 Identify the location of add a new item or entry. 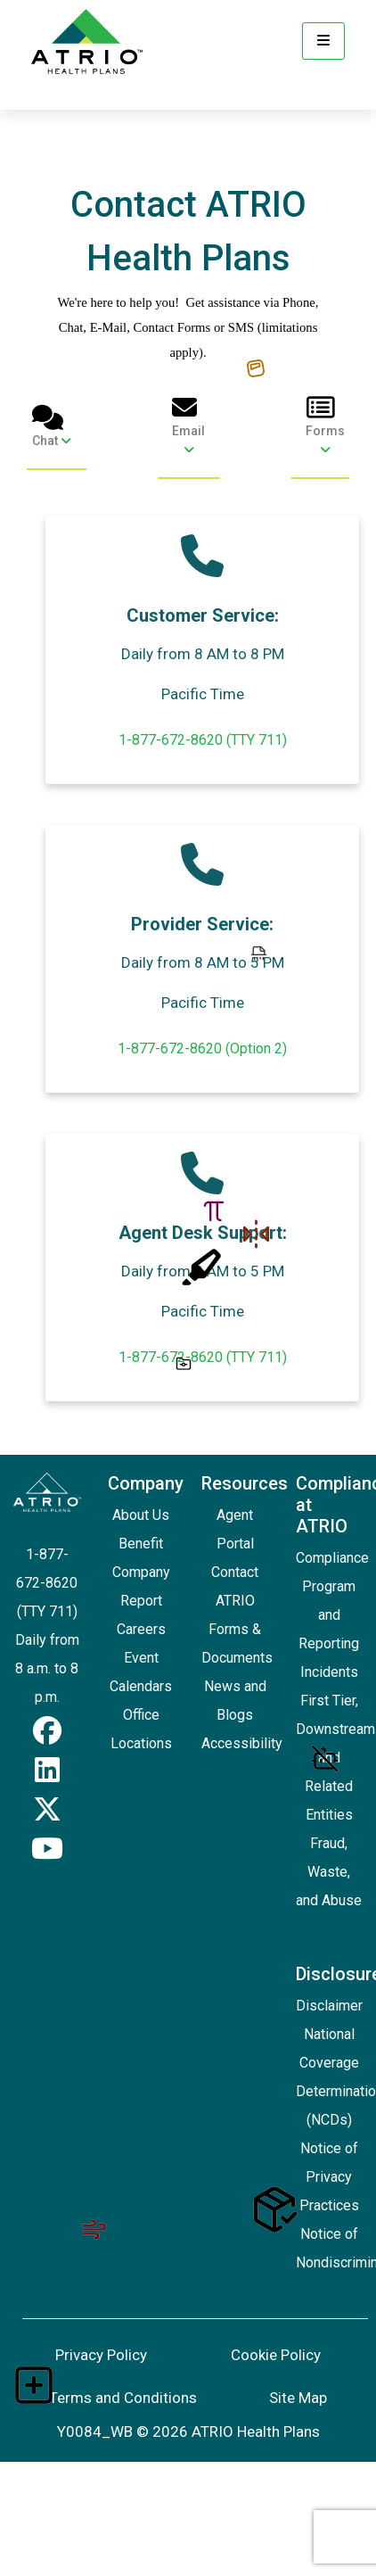
(34, 2385).